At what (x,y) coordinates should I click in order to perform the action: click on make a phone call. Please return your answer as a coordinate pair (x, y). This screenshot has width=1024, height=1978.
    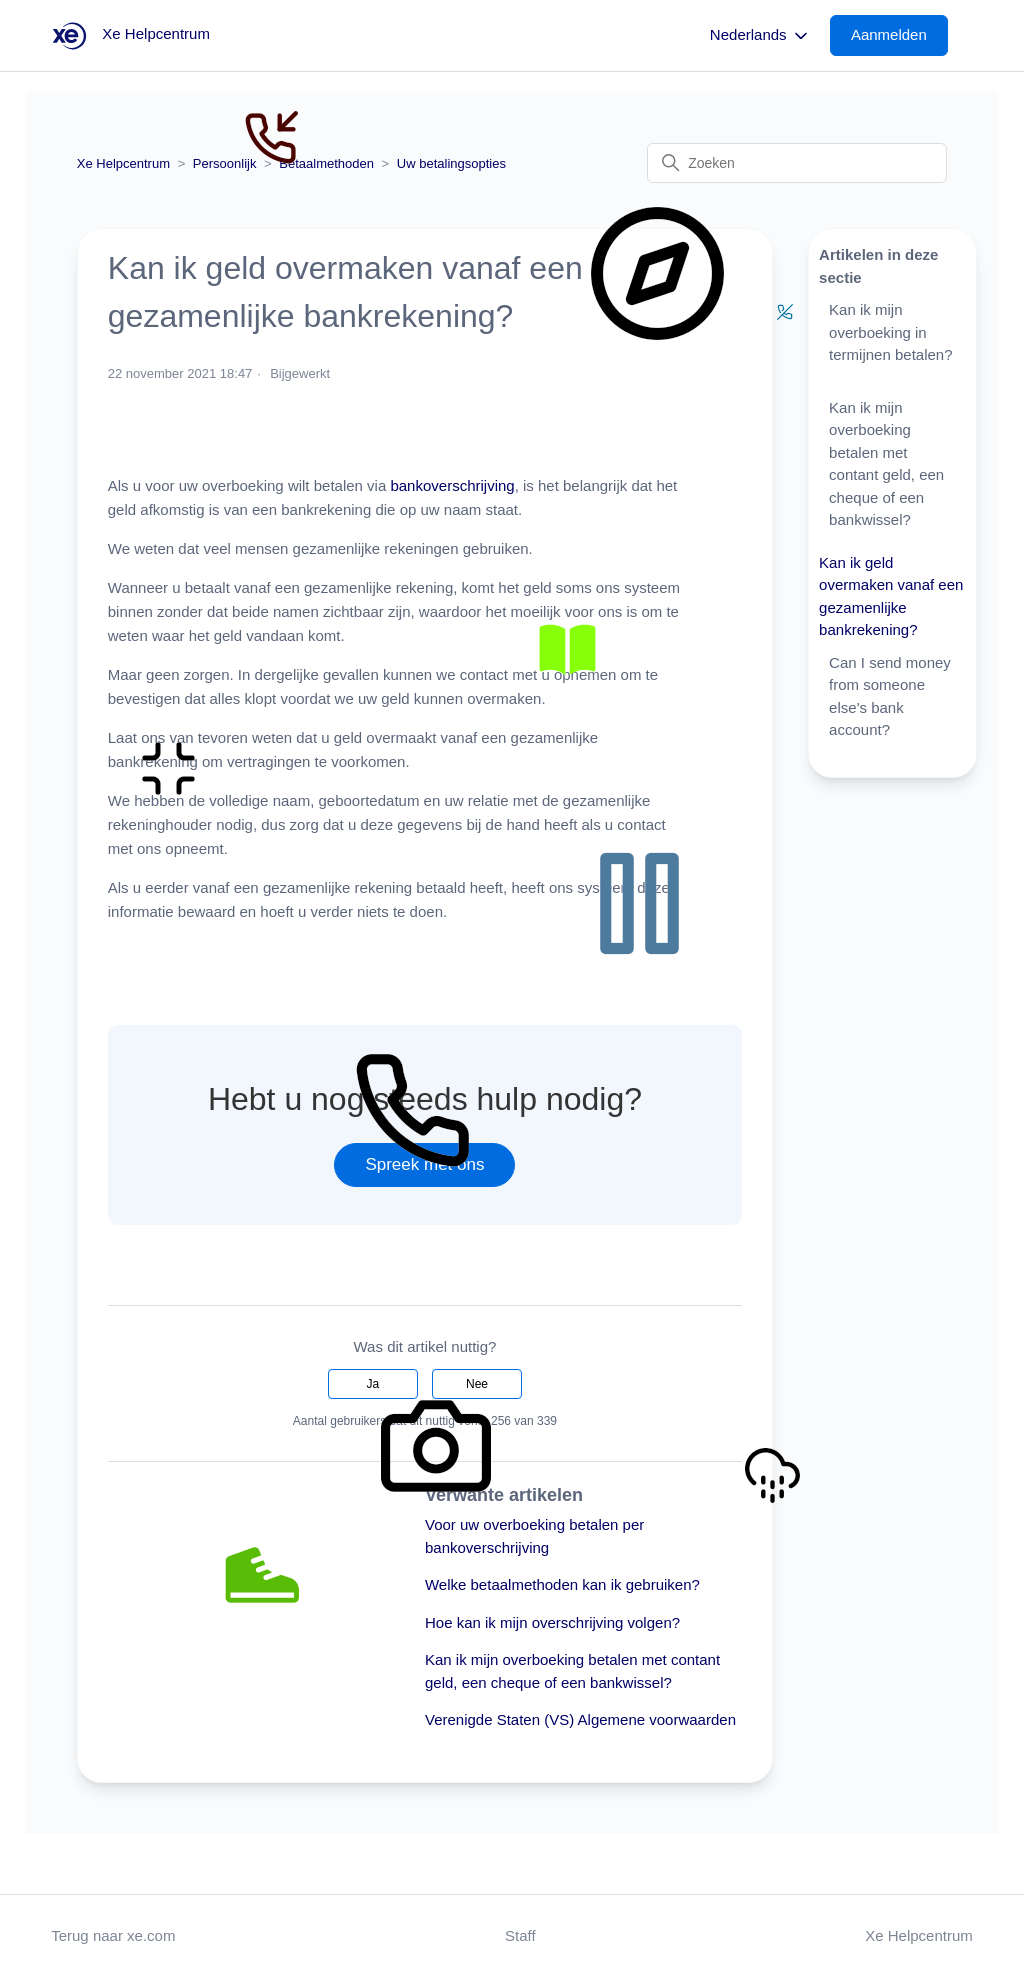
    Looking at the image, I should click on (412, 1110).